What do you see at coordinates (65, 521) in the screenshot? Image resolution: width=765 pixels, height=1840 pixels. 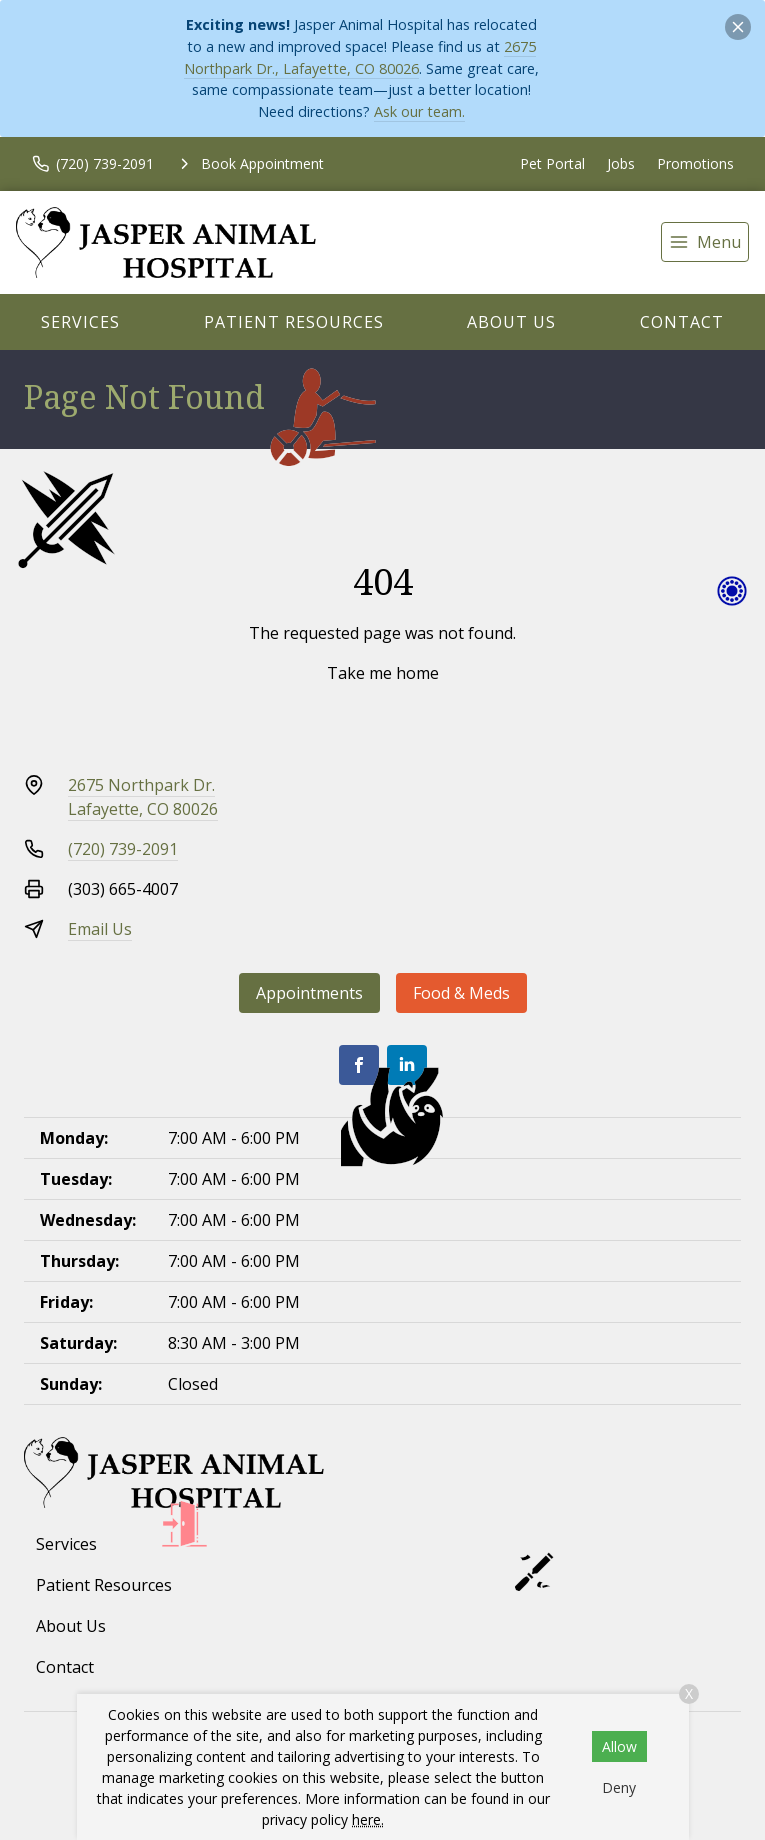 I see `indicates damage taken or combat injury` at bounding box center [65, 521].